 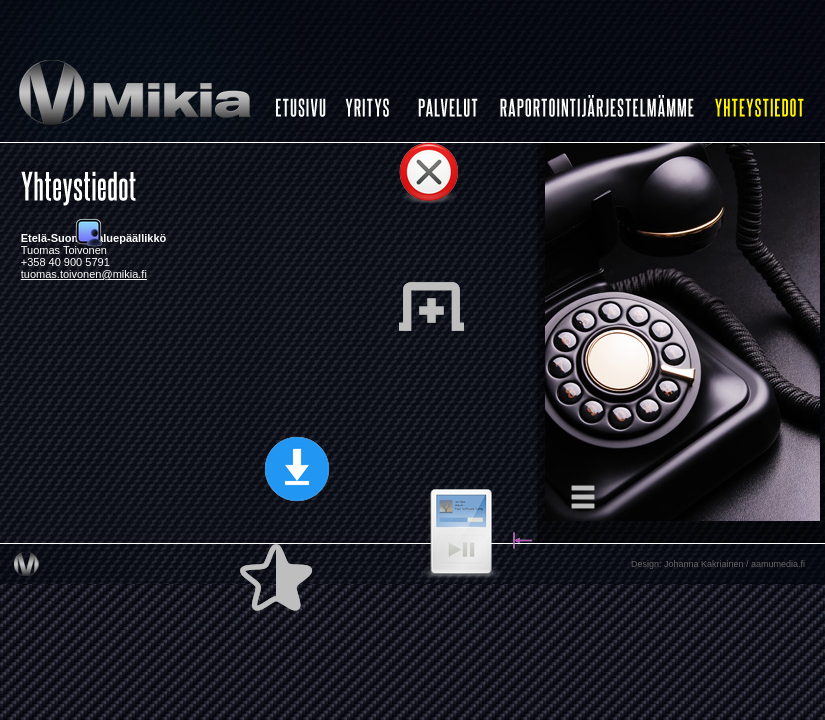 I want to click on indicates a partial or half rating, so click(x=276, y=580).